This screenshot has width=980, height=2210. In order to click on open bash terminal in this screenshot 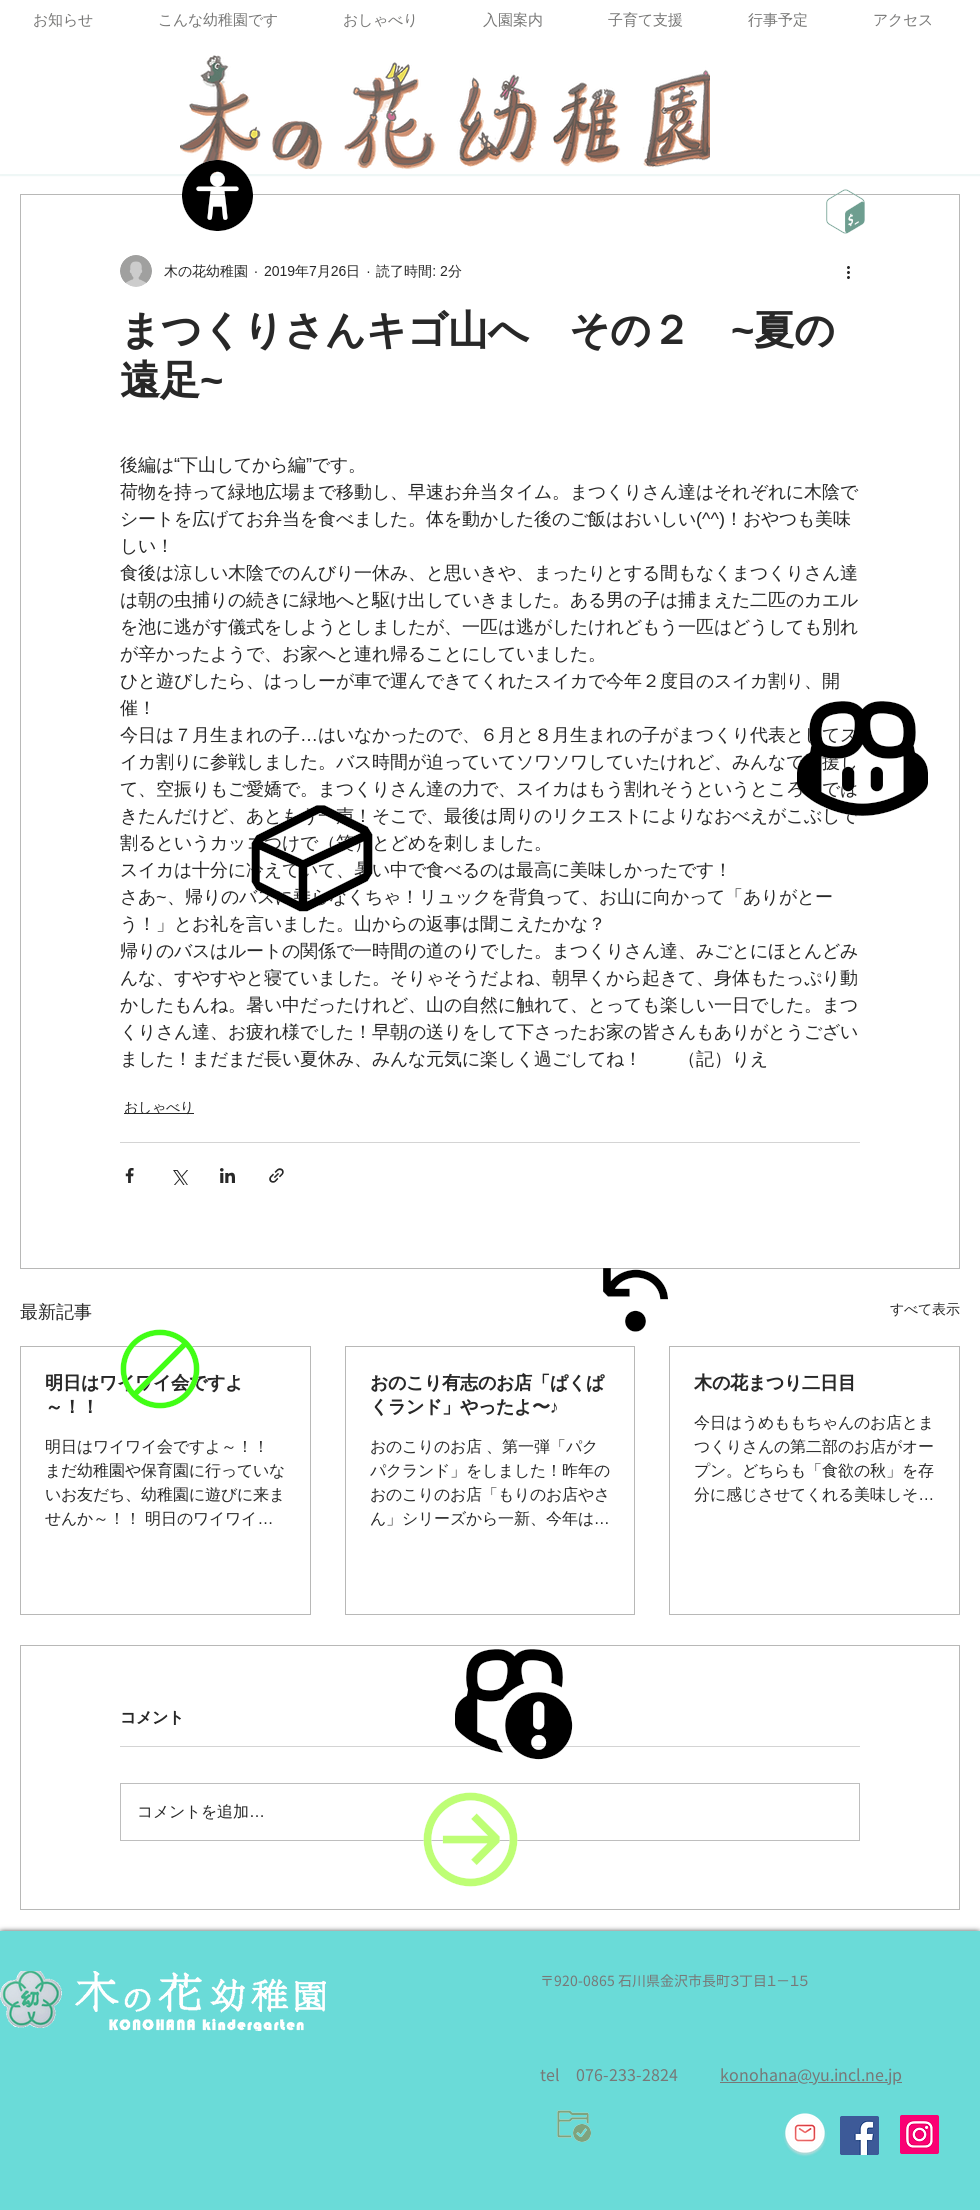, I will do `click(845, 211)`.